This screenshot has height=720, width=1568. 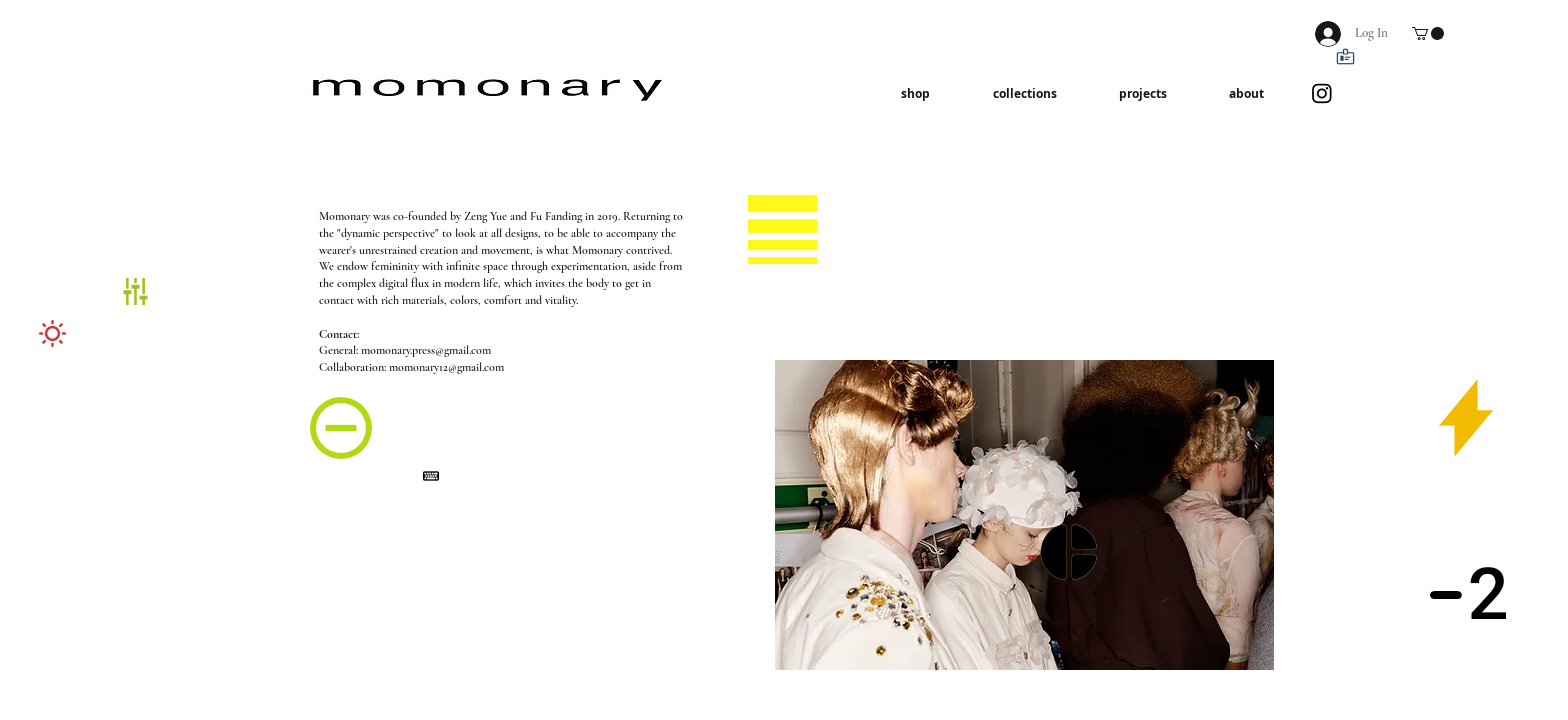 I want to click on adjust settings or preferences, so click(x=135, y=291).